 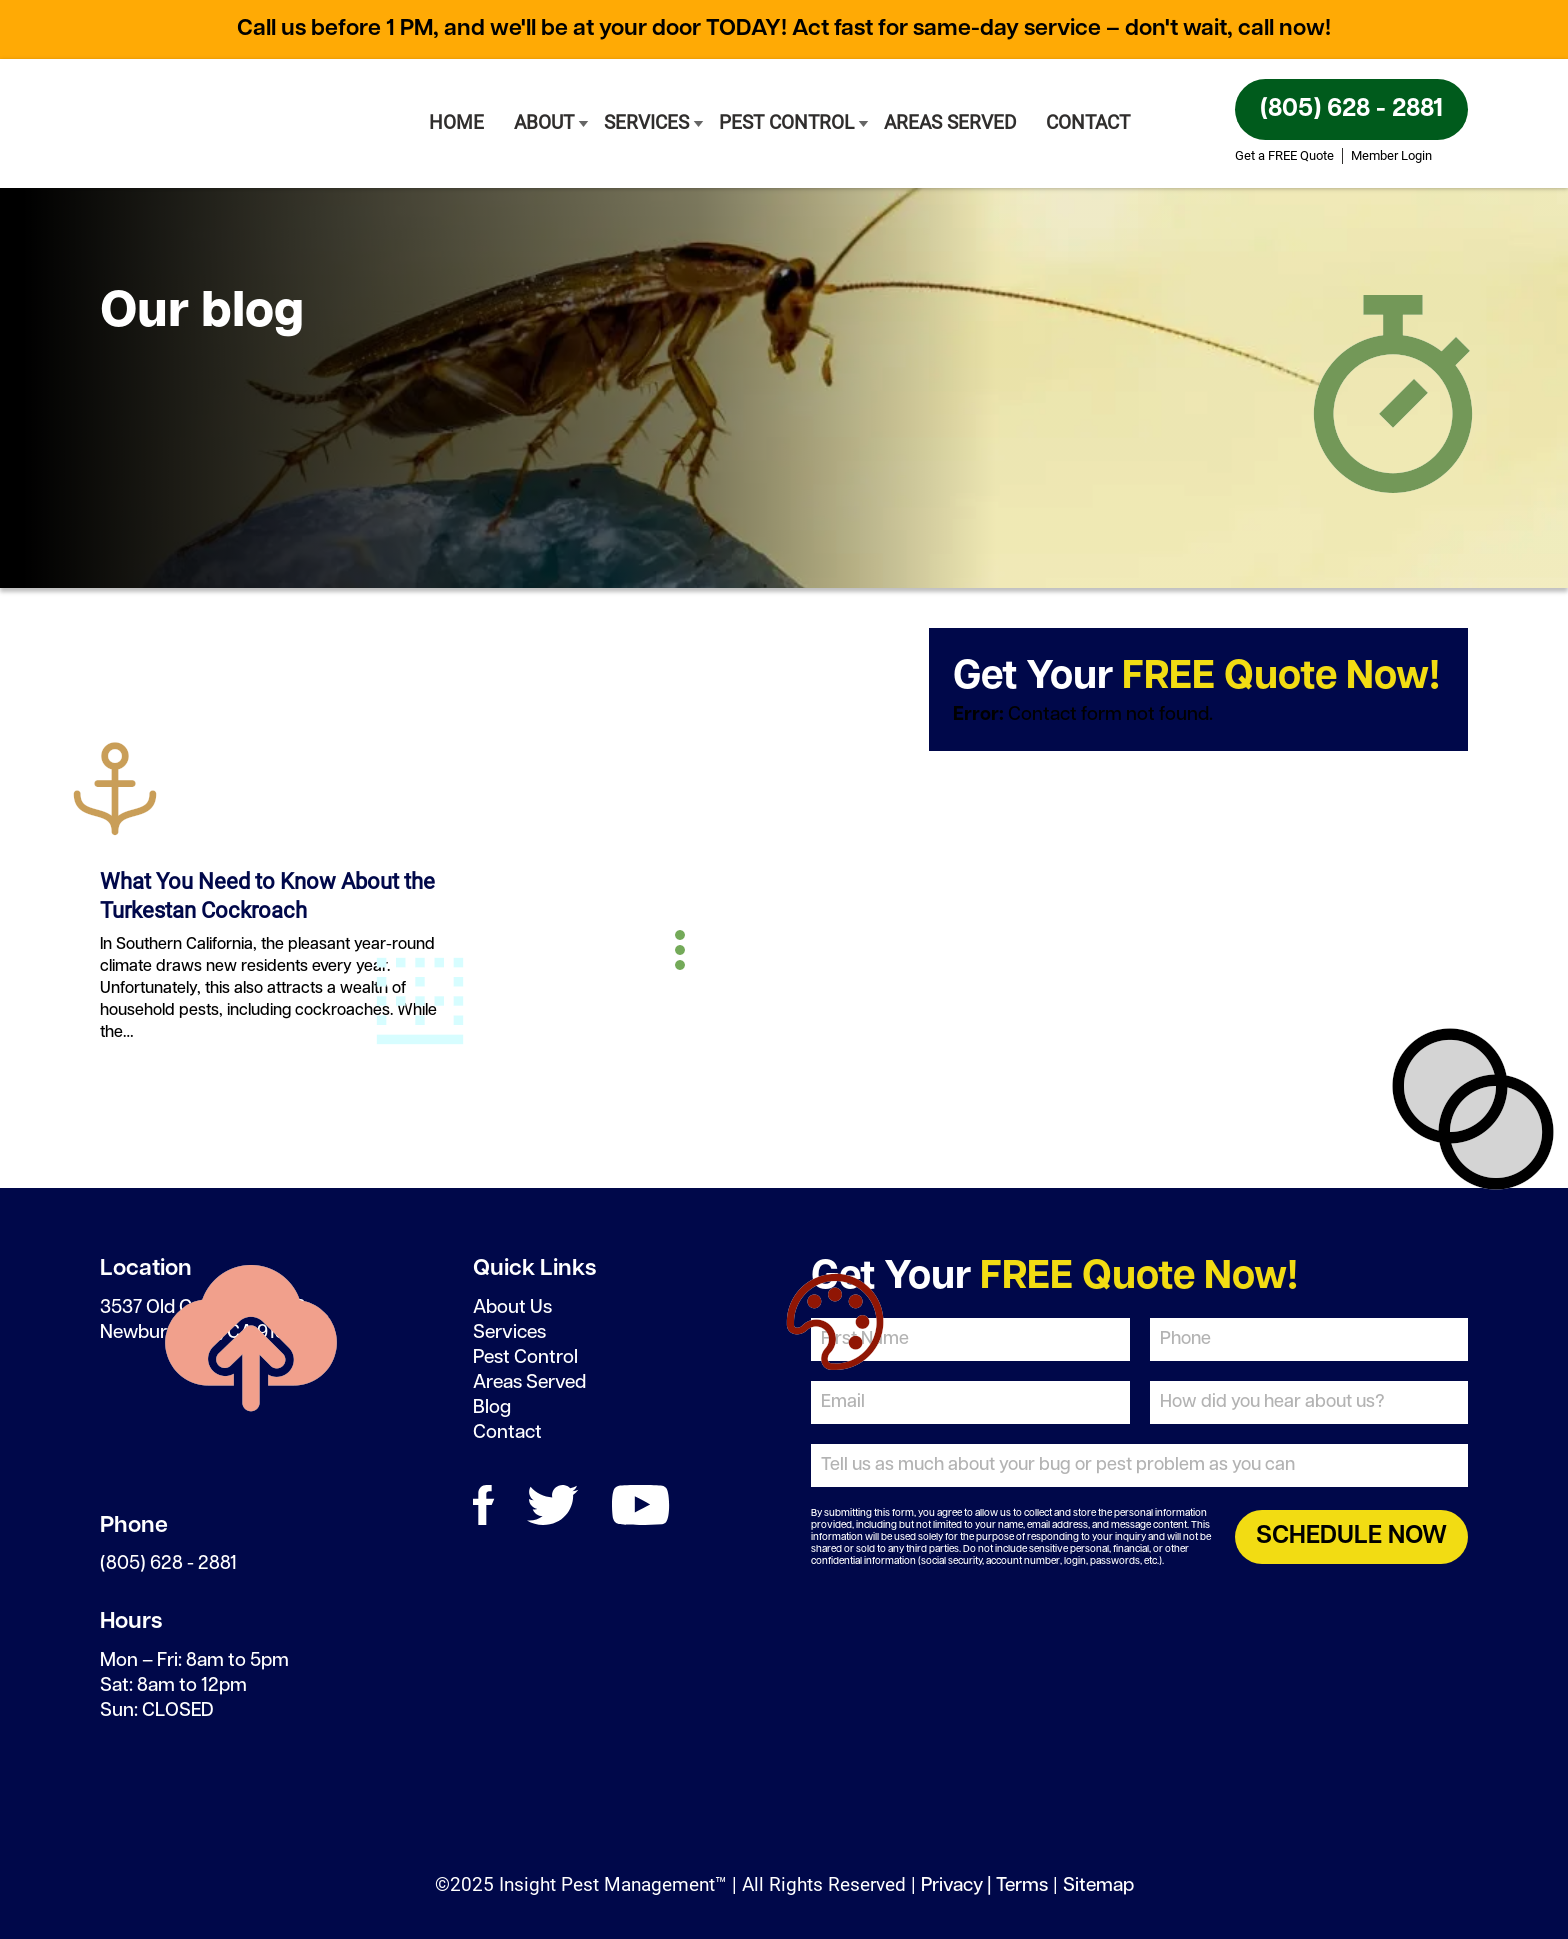 What do you see at coordinates (1393, 394) in the screenshot?
I see `set or start a timer` at bounding box center [1393, 394].